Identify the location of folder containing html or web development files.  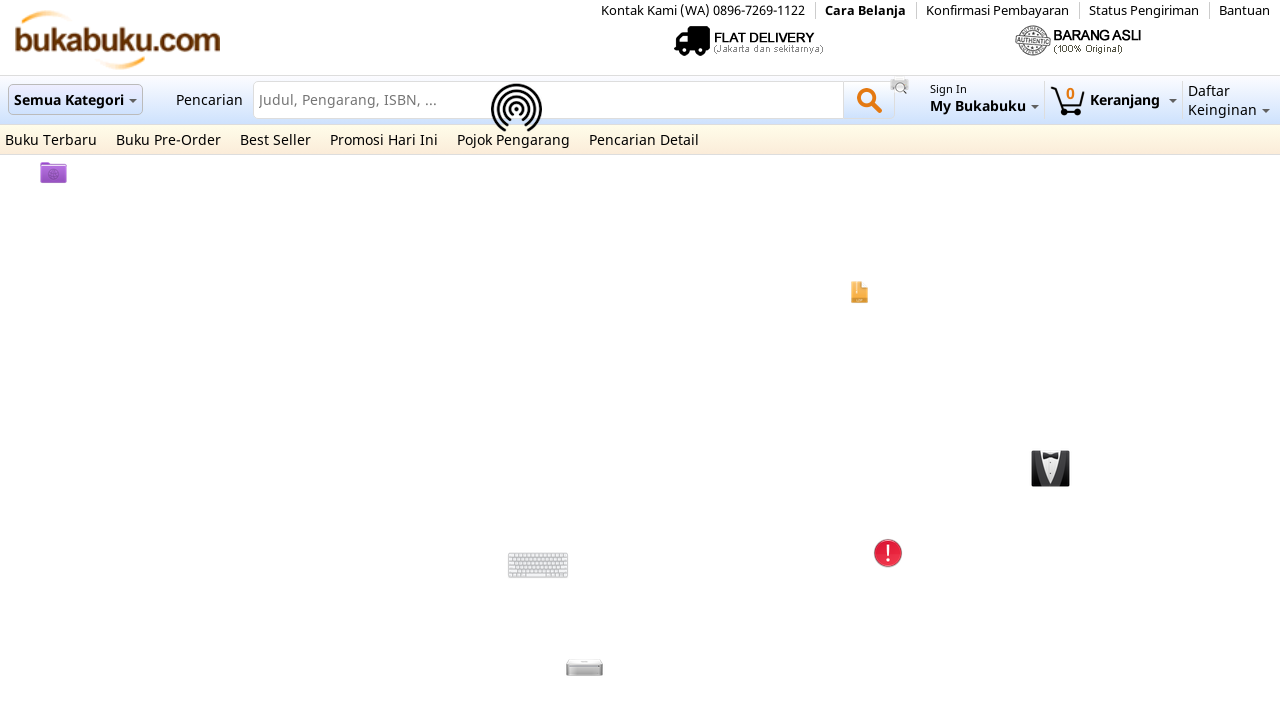
(53, 172).